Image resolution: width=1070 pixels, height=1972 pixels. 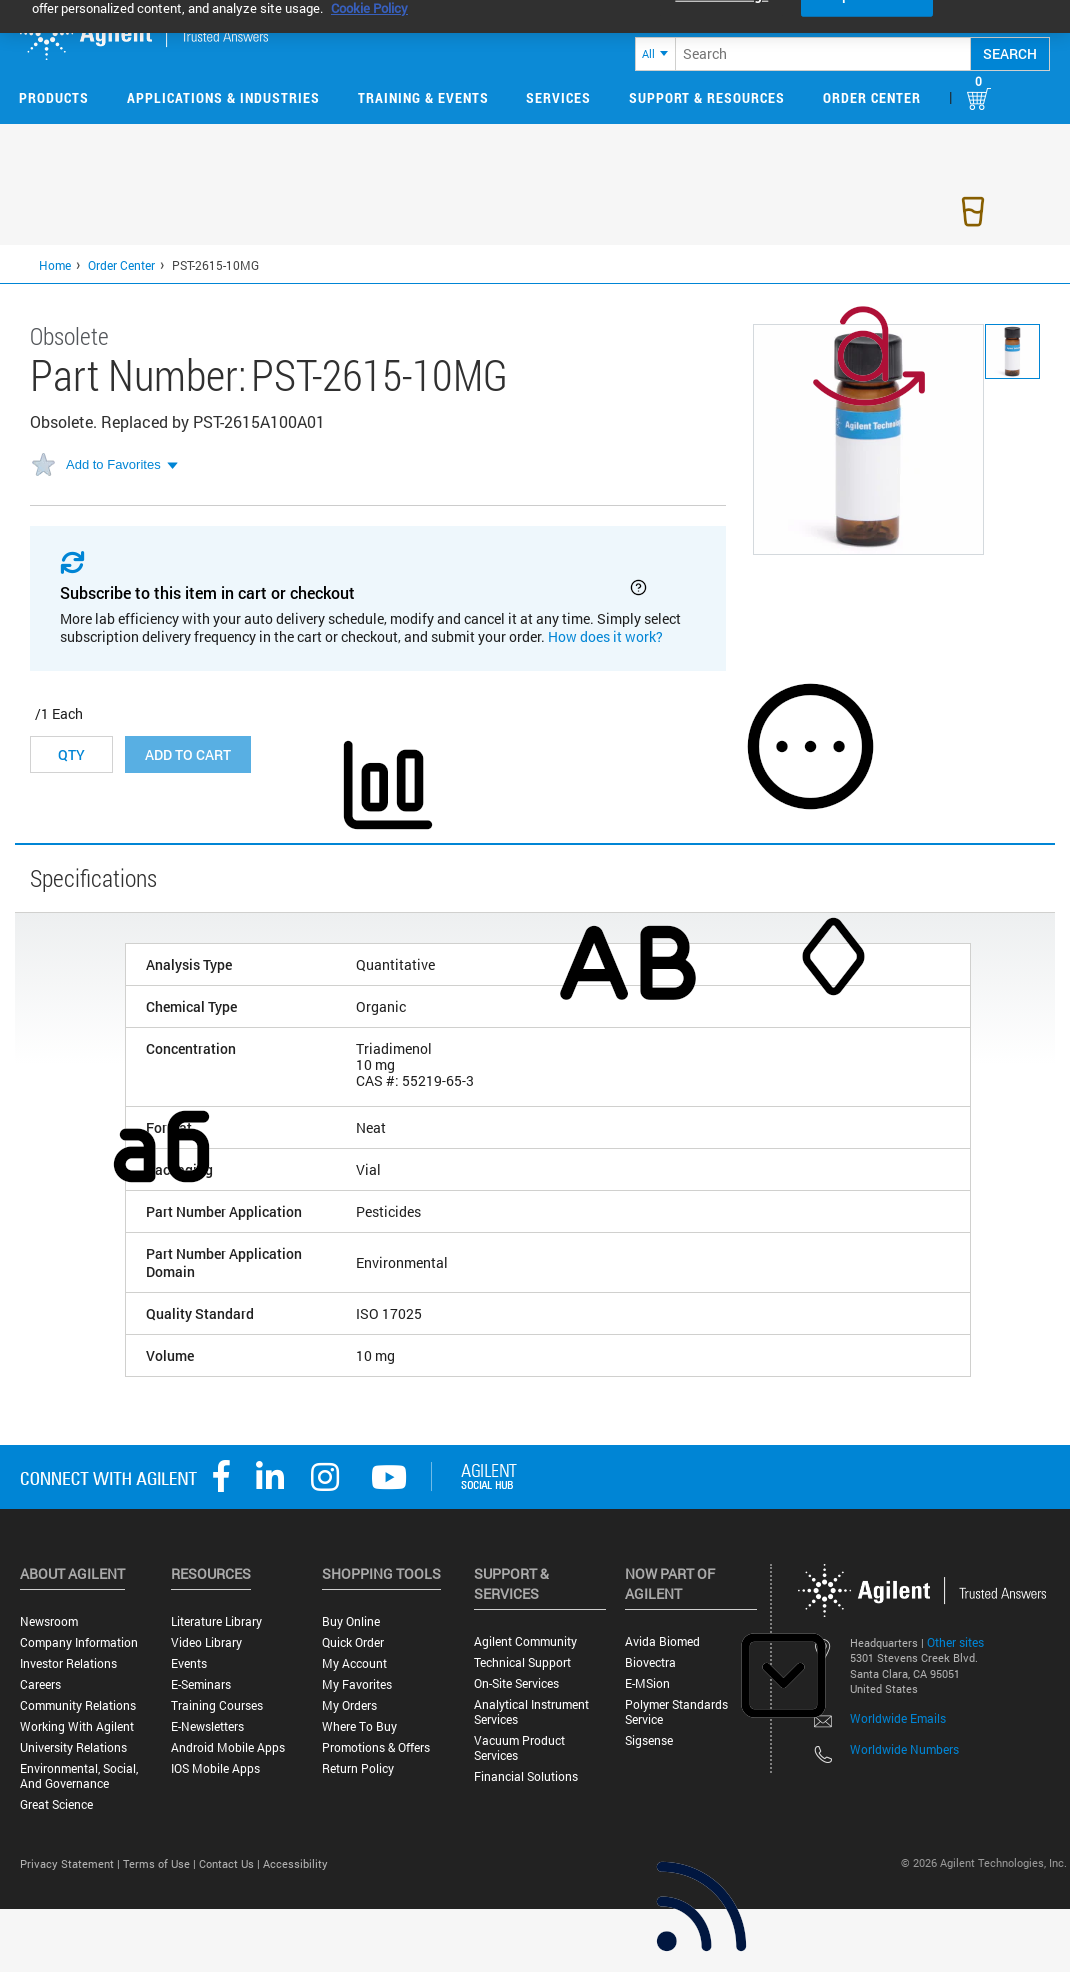 I want to click on expand content or dropdown menu, so click(x=783, y=1675).